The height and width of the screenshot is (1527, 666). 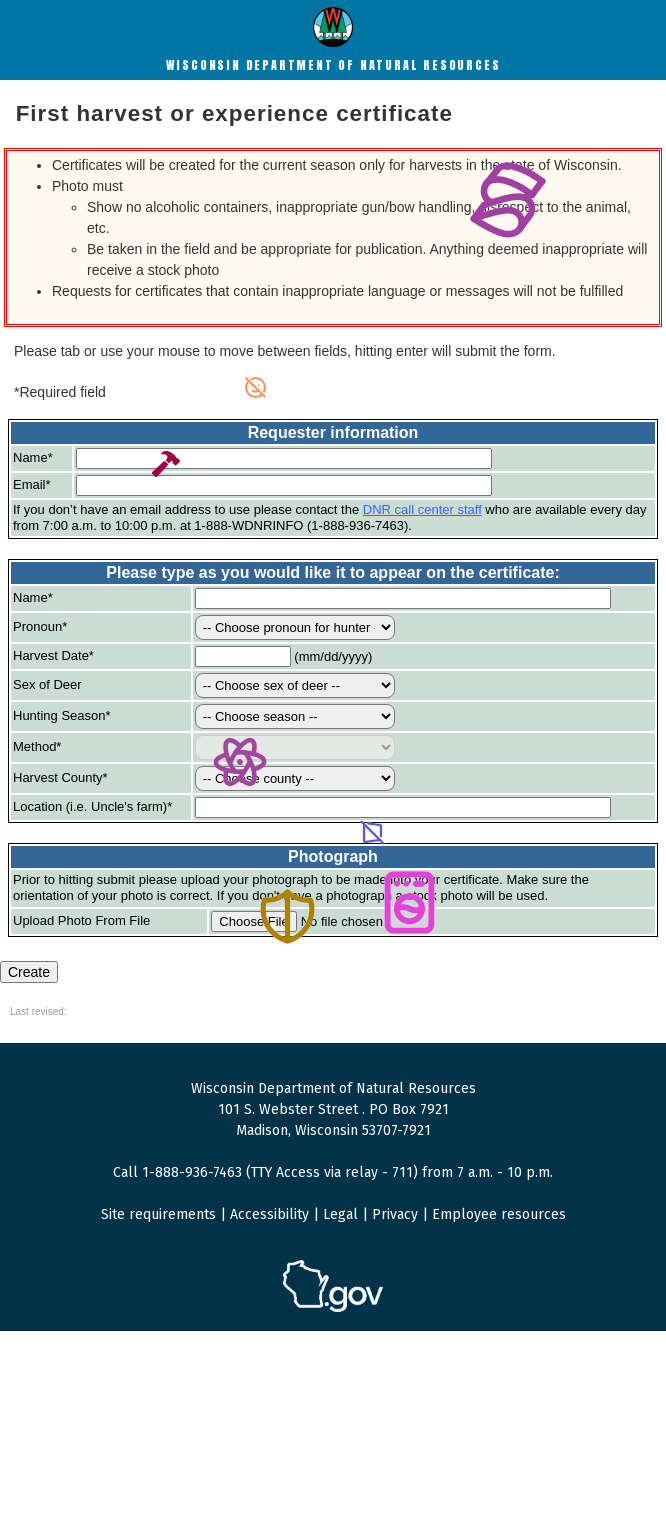 I want to click on disable perspective view mode, so click(x=372, y=832).